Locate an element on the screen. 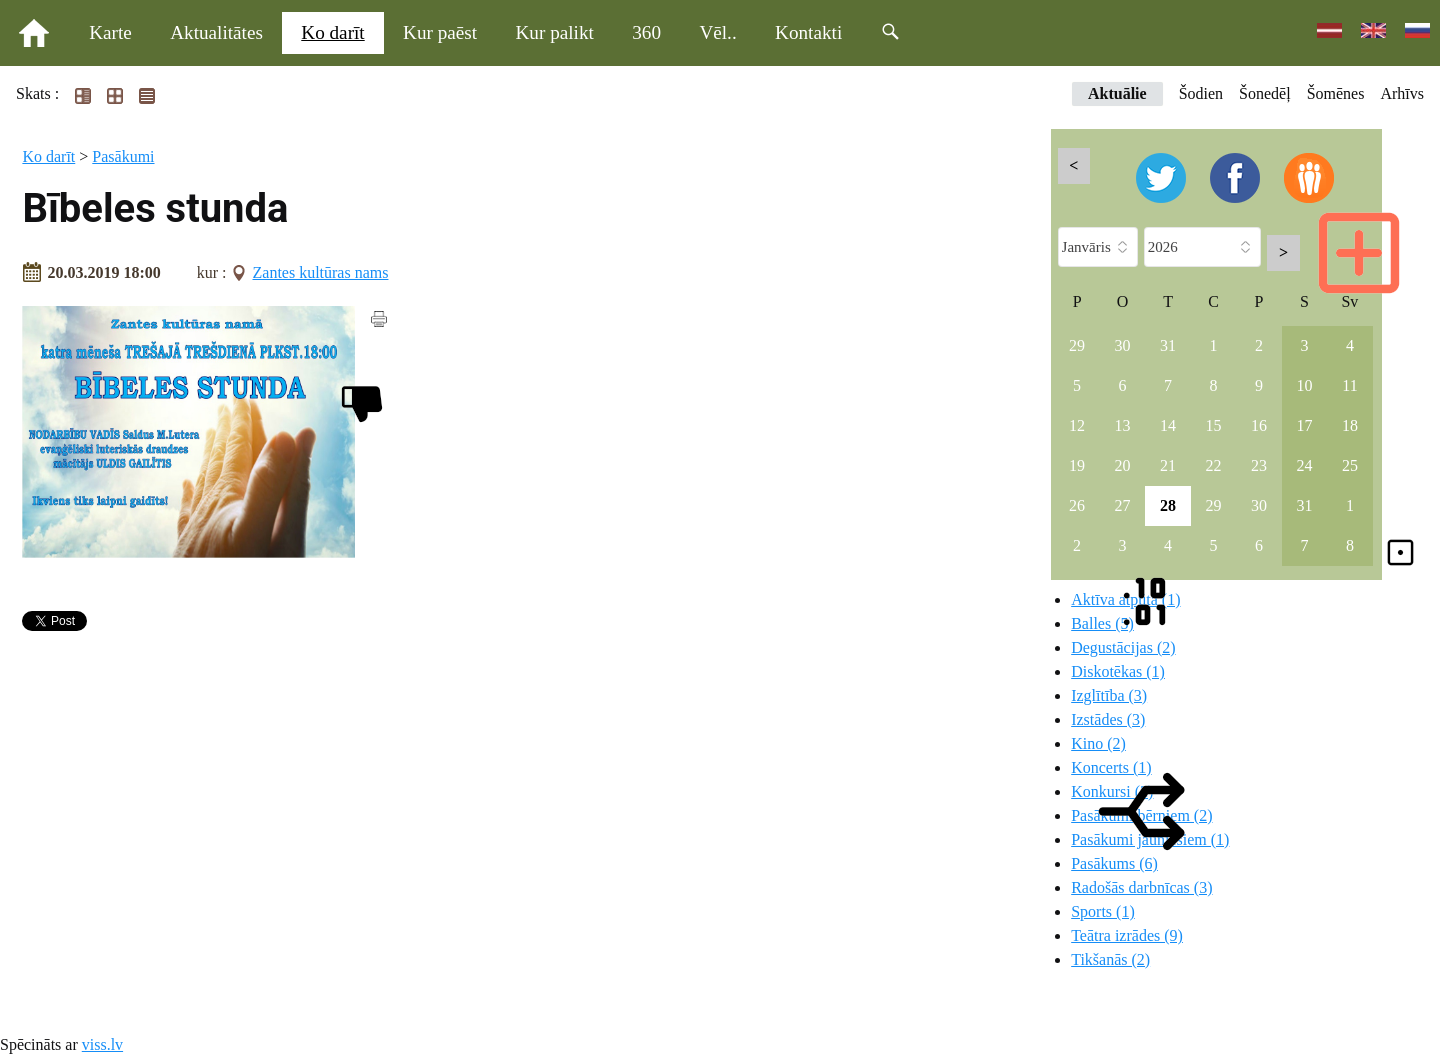  view or access binary/raw data is located at coordinates (1144, 601).